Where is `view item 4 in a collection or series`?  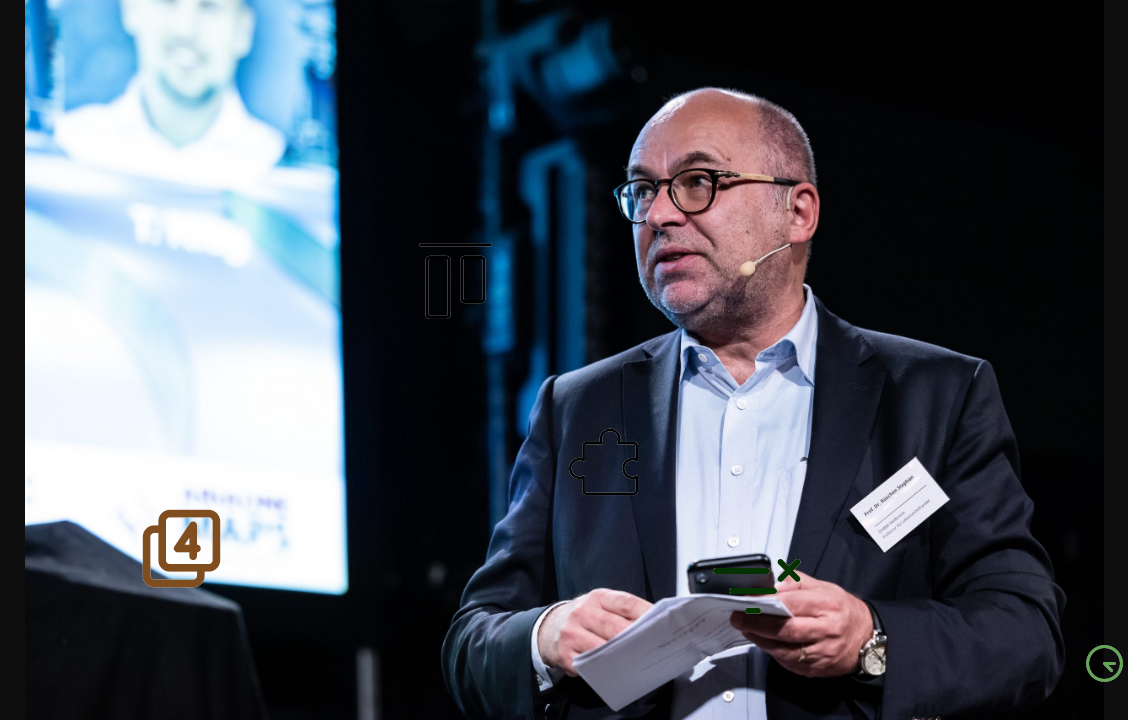 view item 4 in a collection or series is located at coordinates (181, 548).